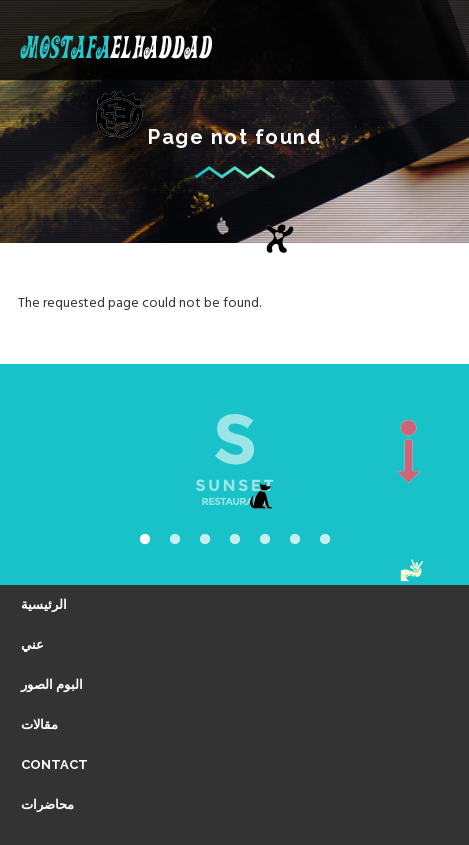  What do you see at coordinates (261, 496) in the screenshot?
I see `access pet or animal-related features` at bounding box center [261, 496].